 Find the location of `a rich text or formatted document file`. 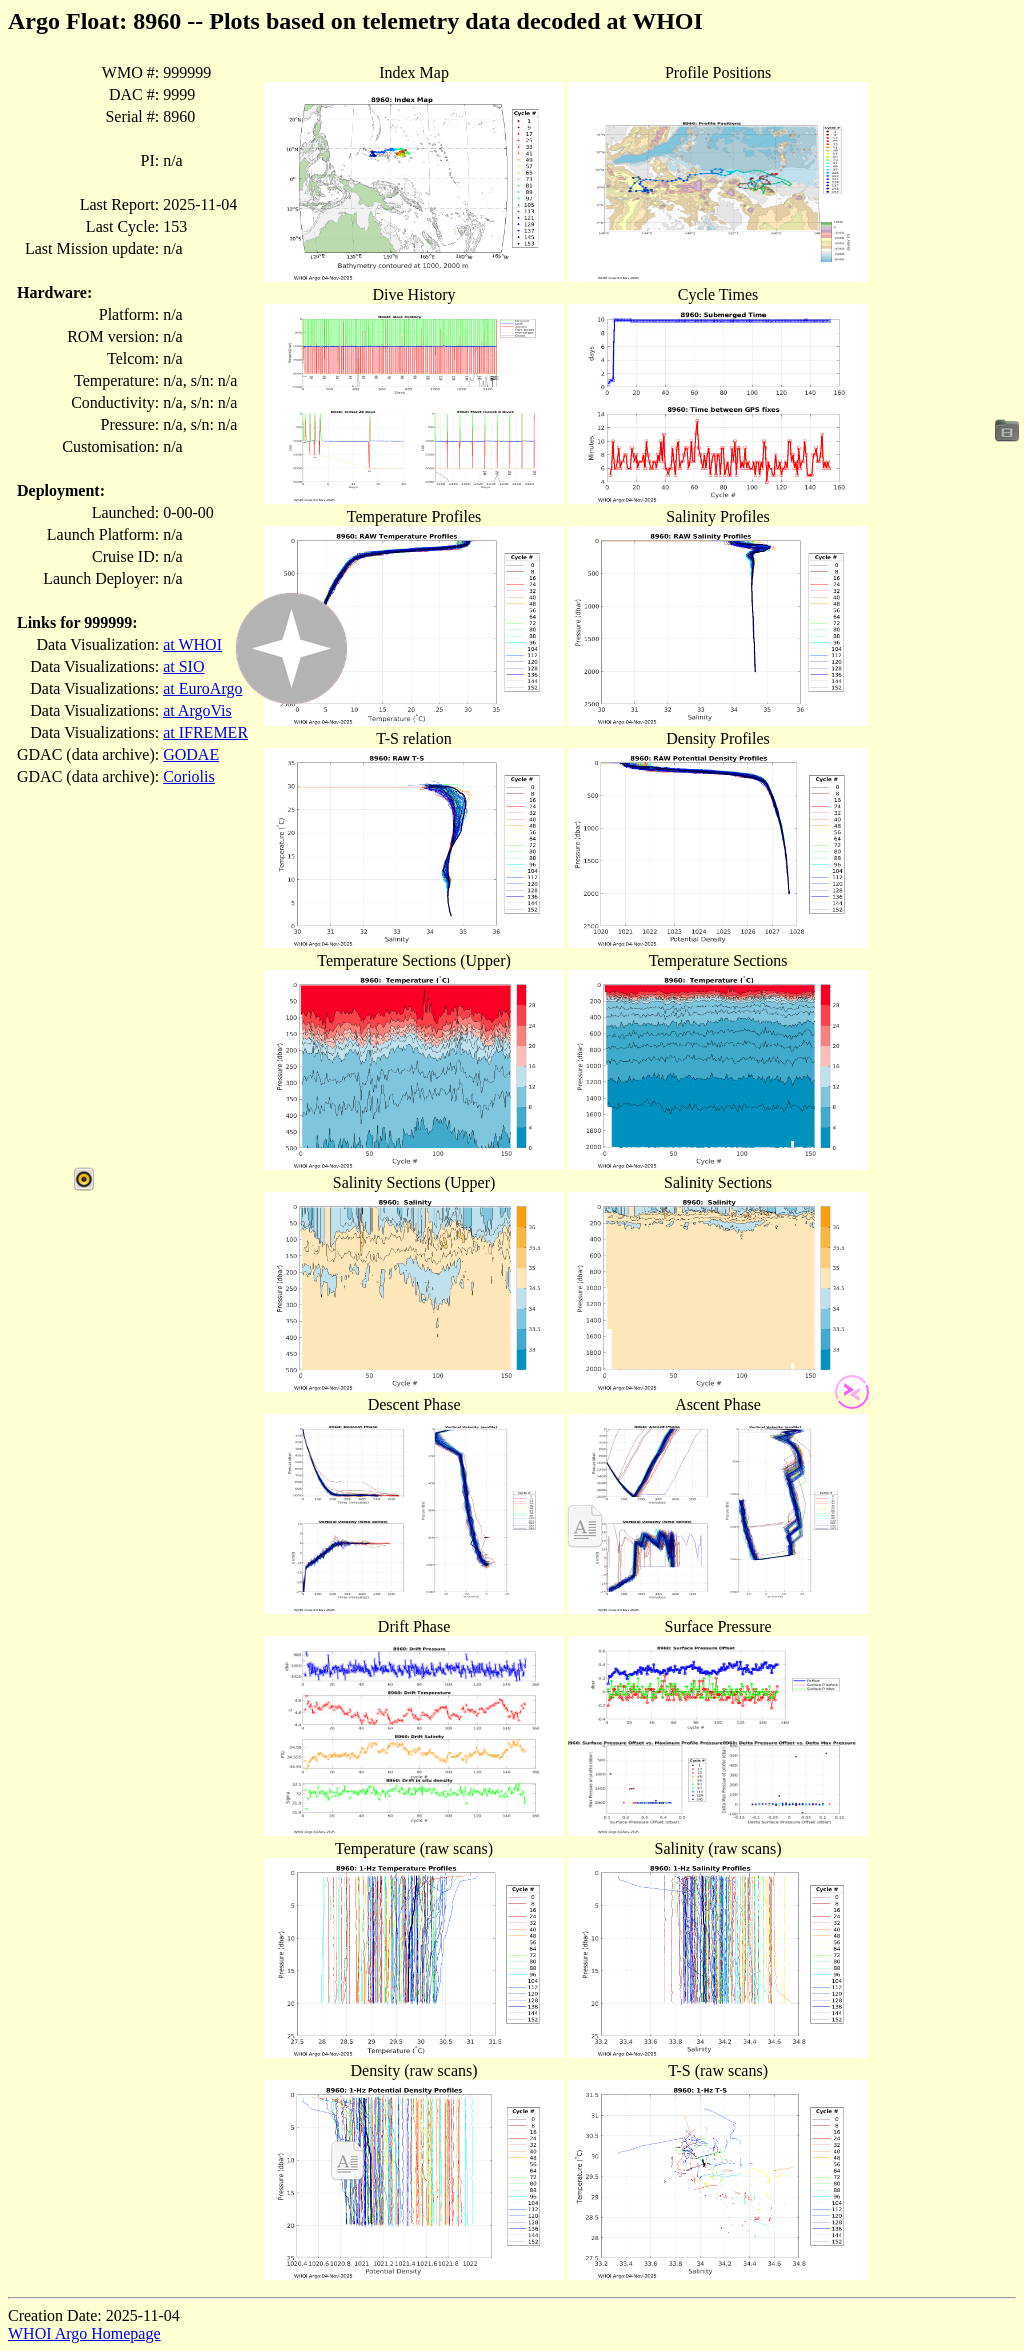

a rich text or formatted document file is located at coordinates (347, 2160).